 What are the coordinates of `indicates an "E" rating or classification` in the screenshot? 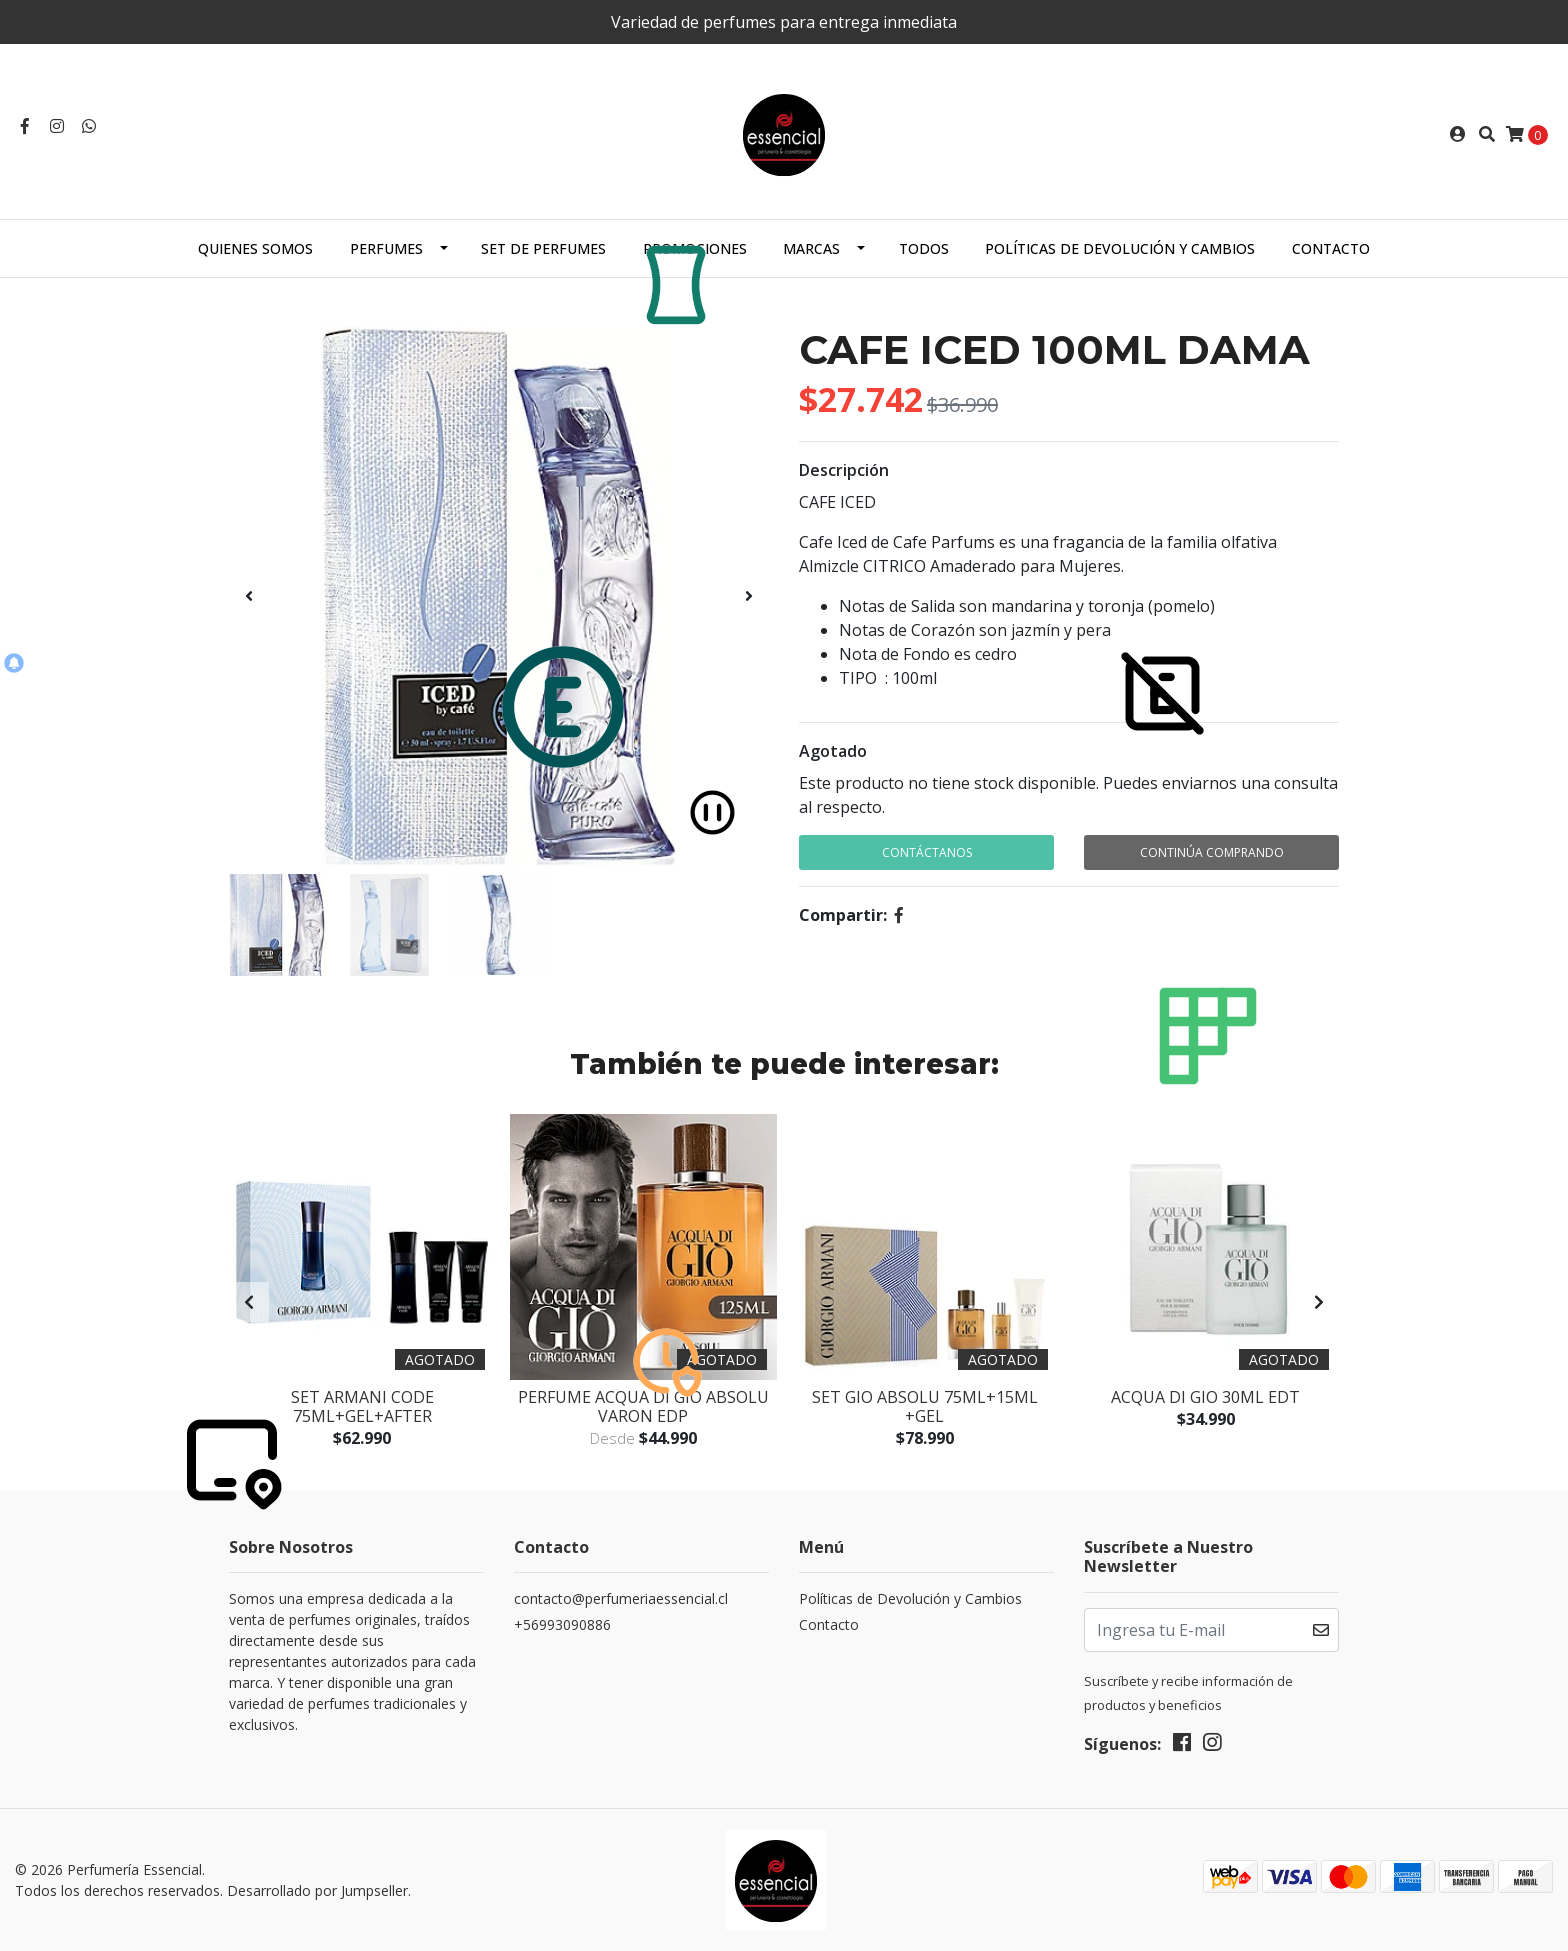 It's located at (563, 707).